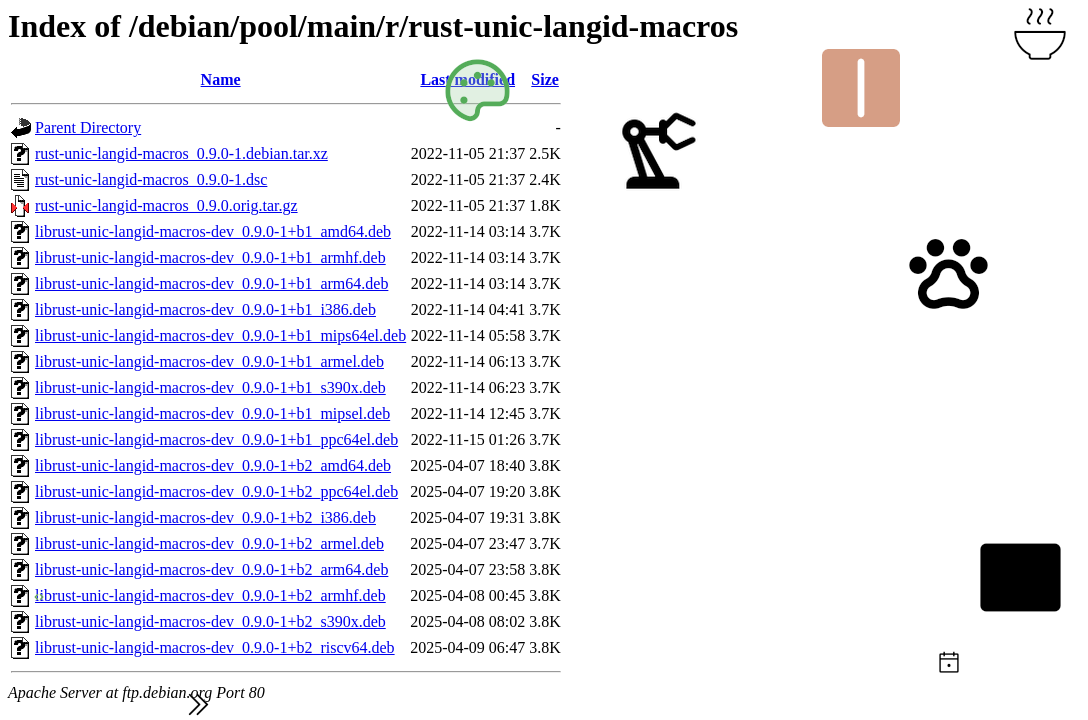 This screenshot has height=720, width=1088. What do you see at coordinates (949, 663) in the screenshot?
I see `indicates a calendar event or reminder` at bounding box center [949, 663].